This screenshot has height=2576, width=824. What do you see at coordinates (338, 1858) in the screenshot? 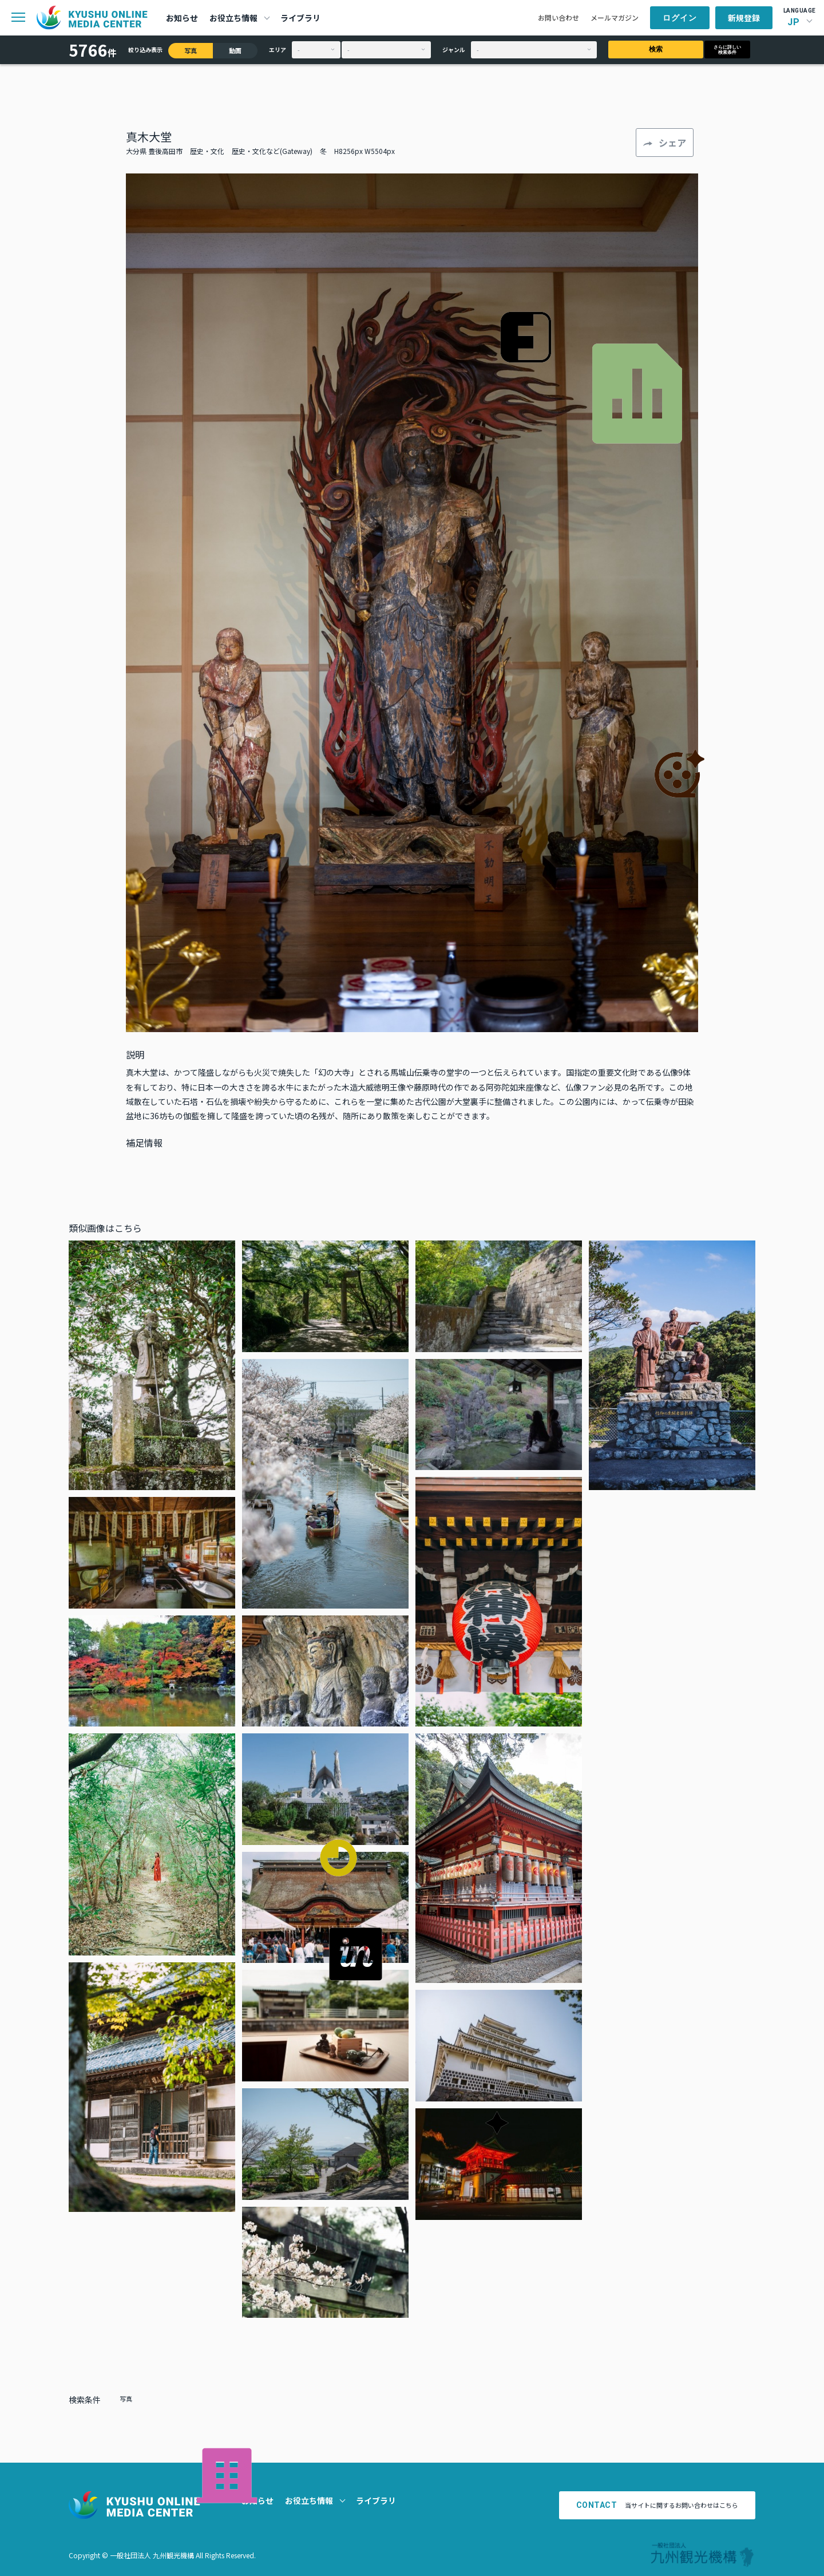
I see `indicates loading or processing in progress` at bounding box center [338, 1858].